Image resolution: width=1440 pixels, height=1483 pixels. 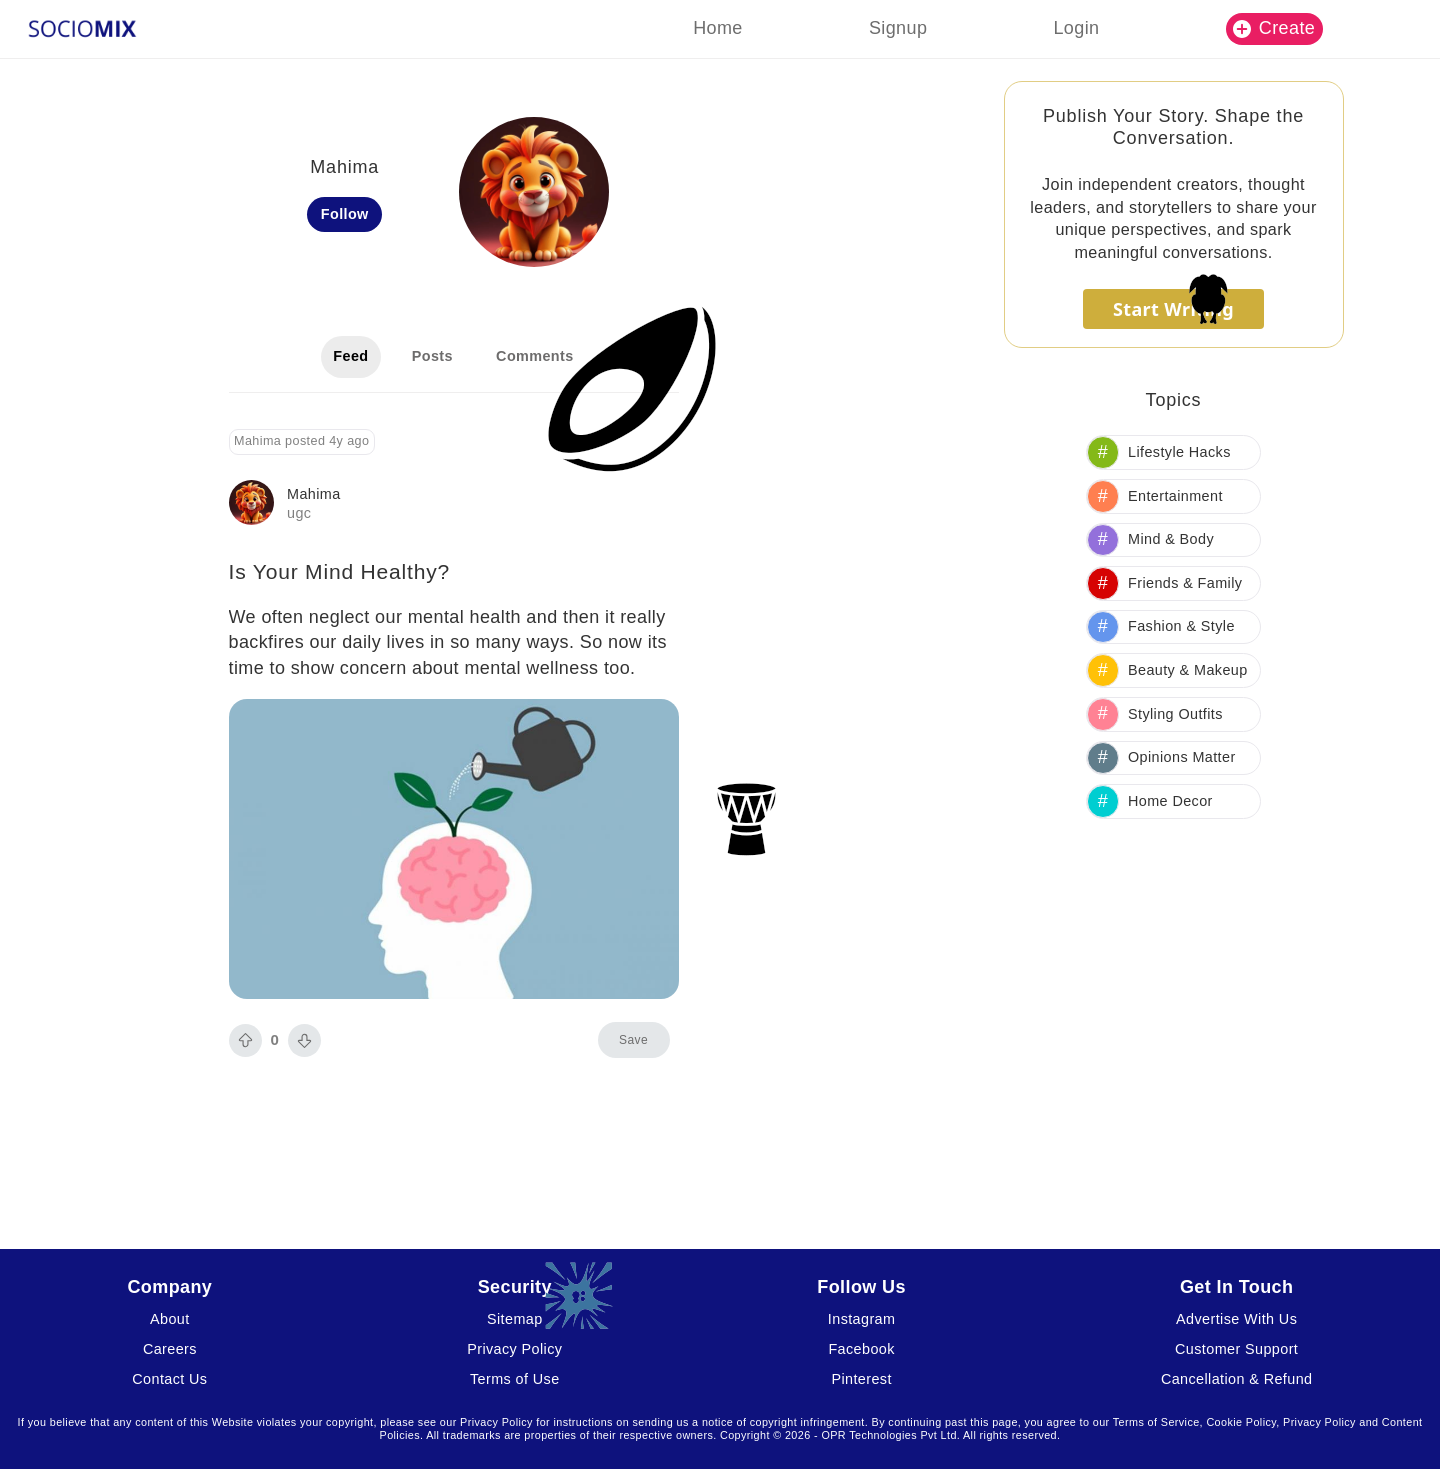 I want to click on select roast chicken as a food item, so click(x=1209, y=299).